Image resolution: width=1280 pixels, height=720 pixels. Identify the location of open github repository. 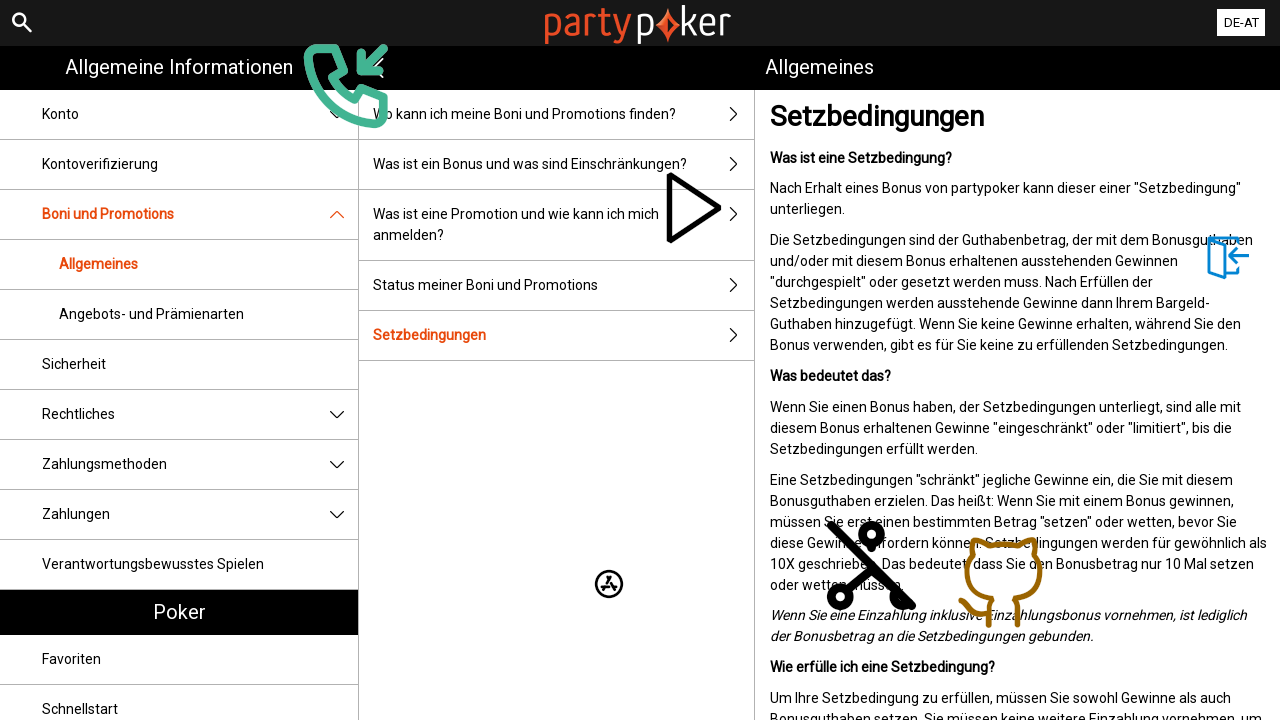
(999, 582).